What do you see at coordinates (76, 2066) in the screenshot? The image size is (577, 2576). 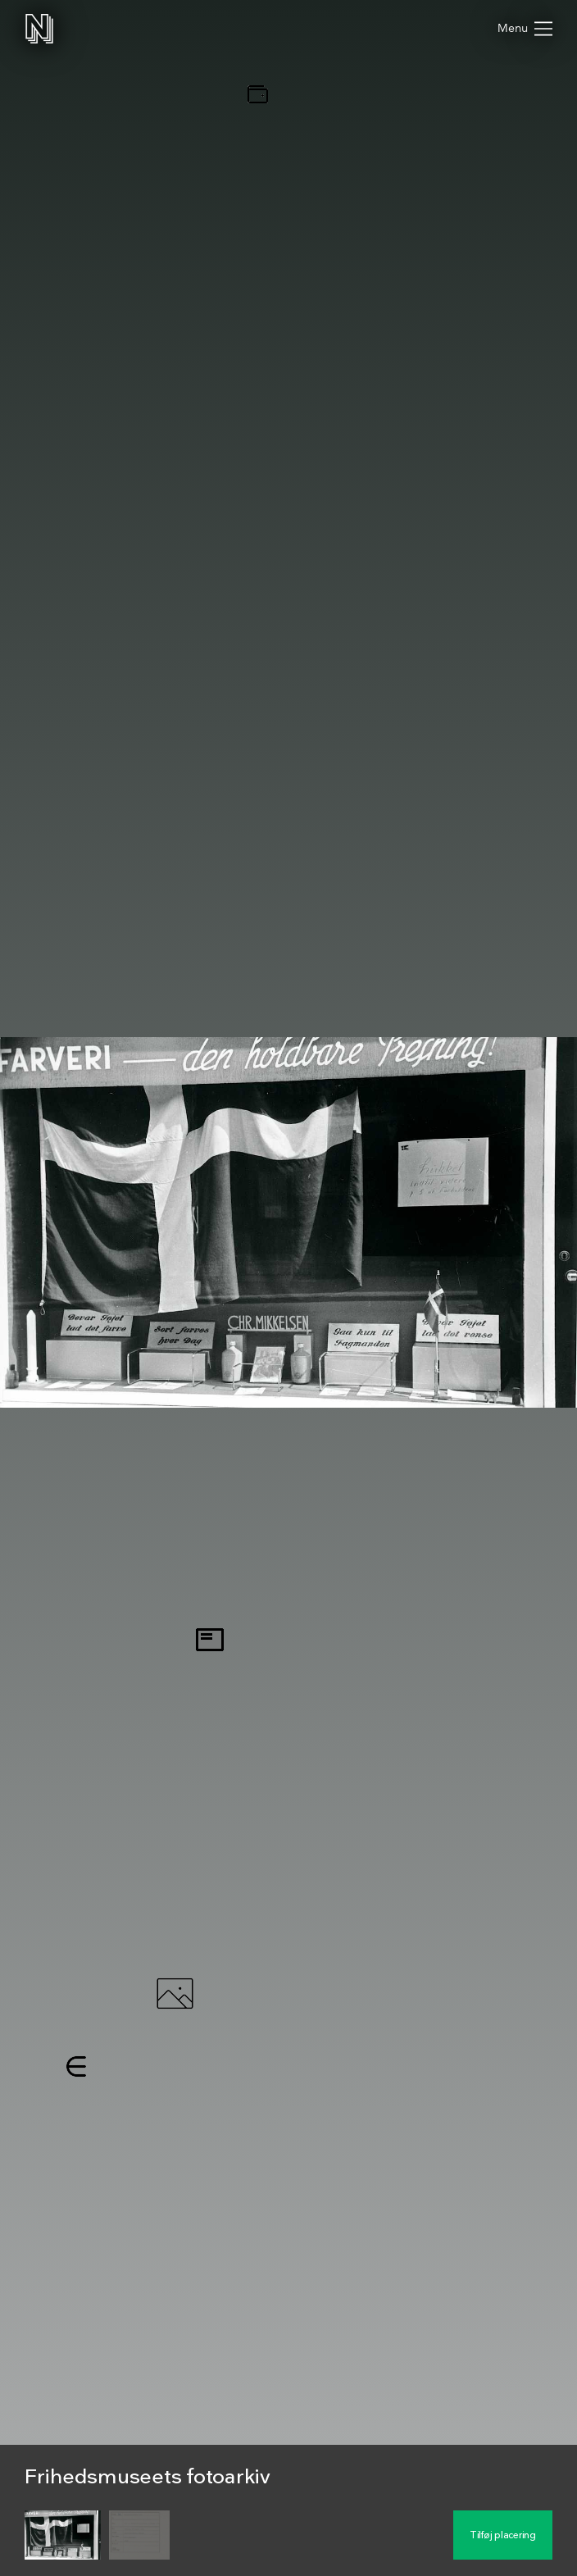 I see `indicates set membership in mathematical notation` at bounding box center [76, 2066].